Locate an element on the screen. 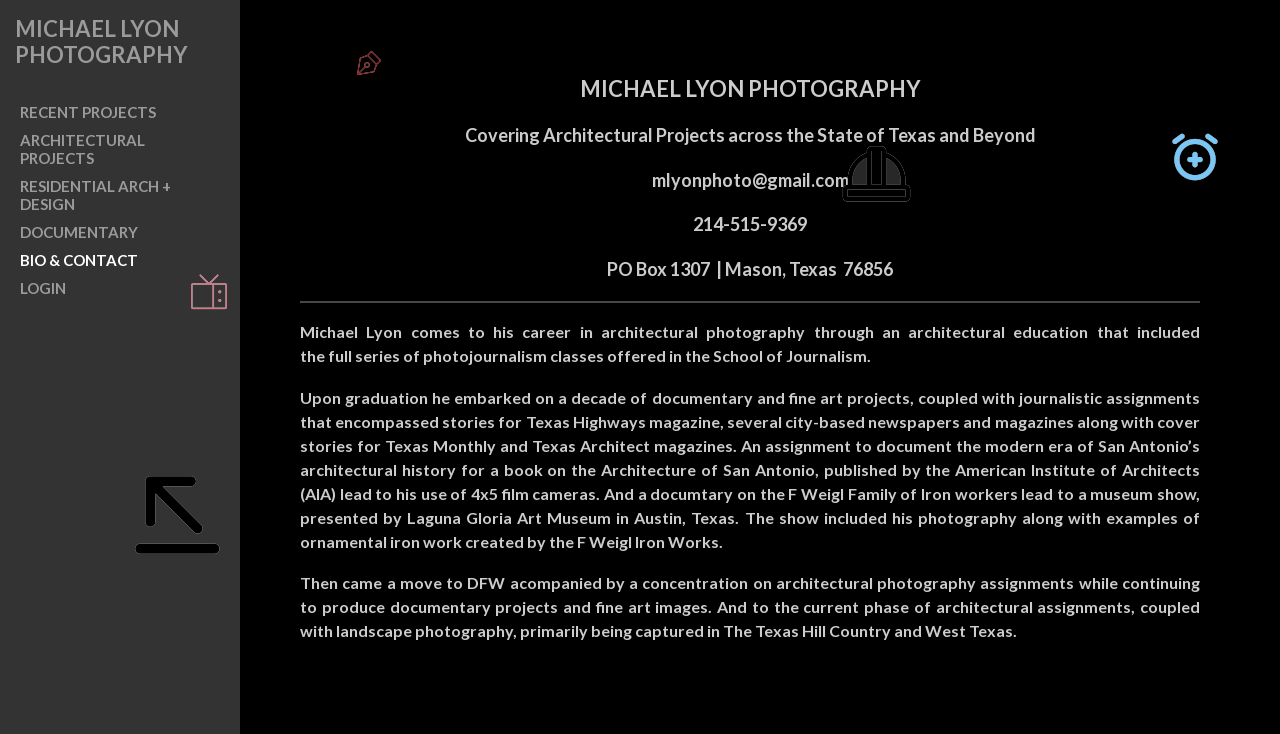 This screenshot has height=734, width=1280. access construction or worksite tools is located at coordinates (876, 177).